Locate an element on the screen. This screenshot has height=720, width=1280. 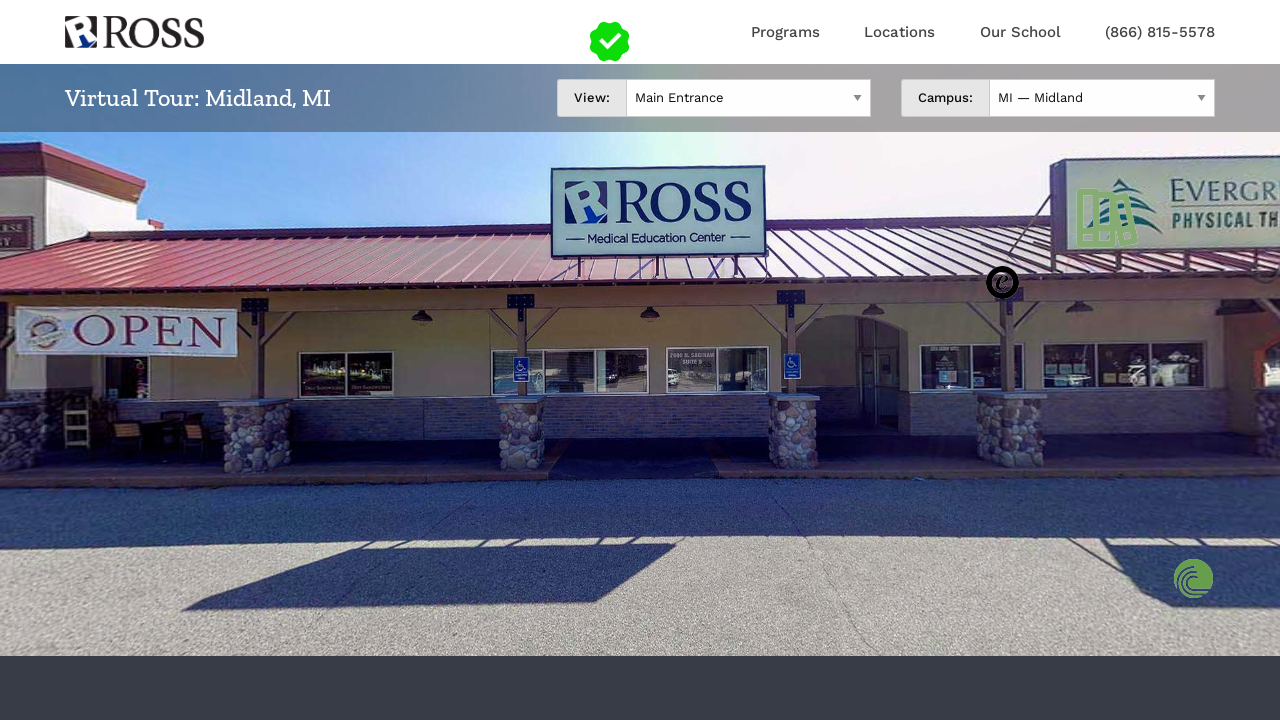
trusted shops certification badge indicating verified seller status is located at coordinates (1002, 282).